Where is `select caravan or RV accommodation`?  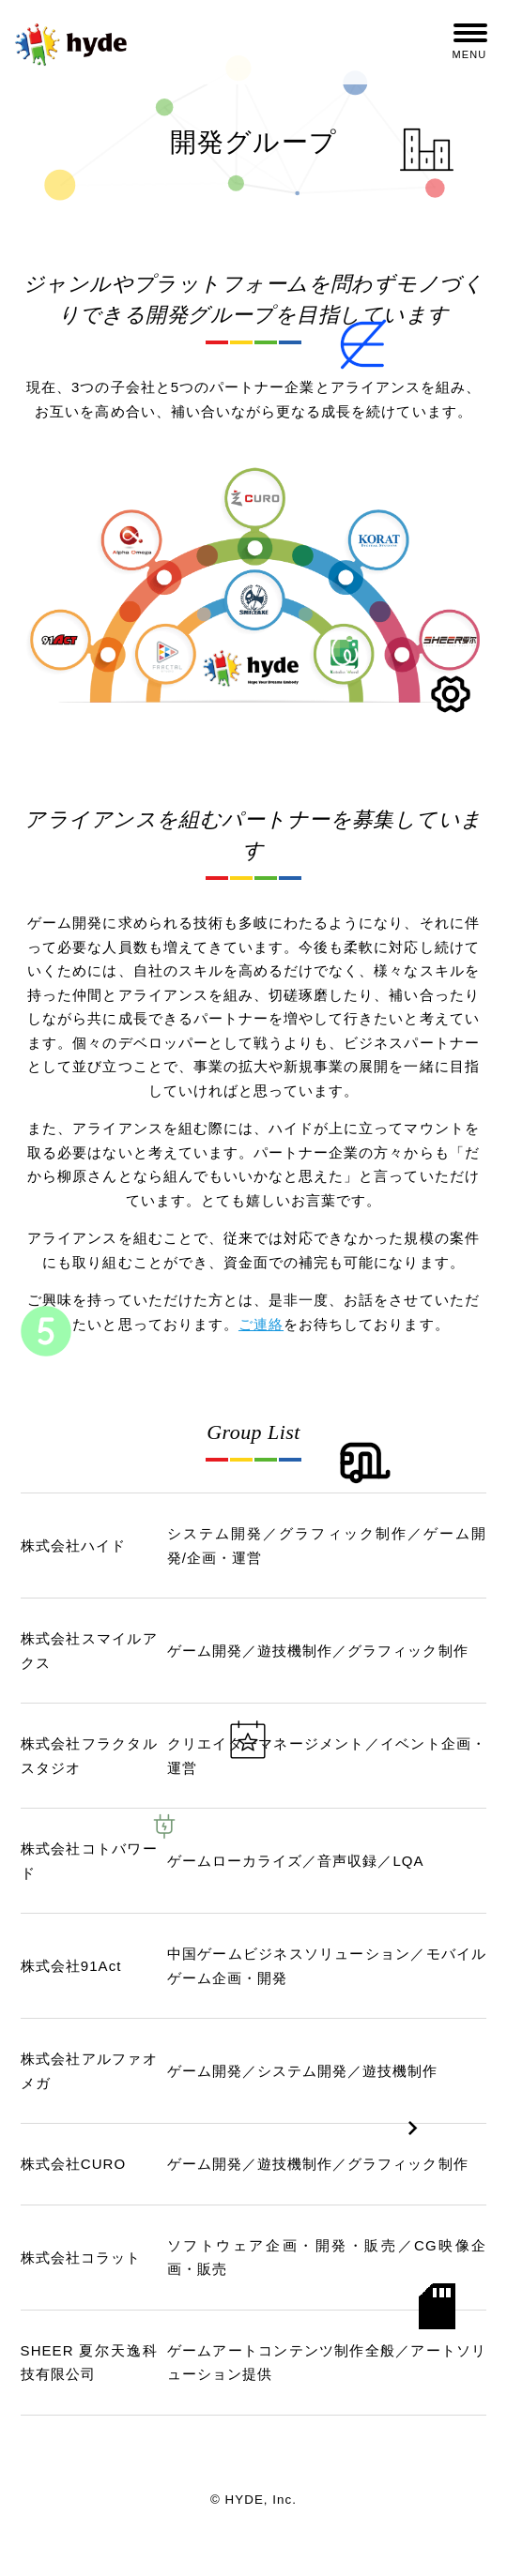 select caravan or RV accommodation is located at coordinates (365, 1461).